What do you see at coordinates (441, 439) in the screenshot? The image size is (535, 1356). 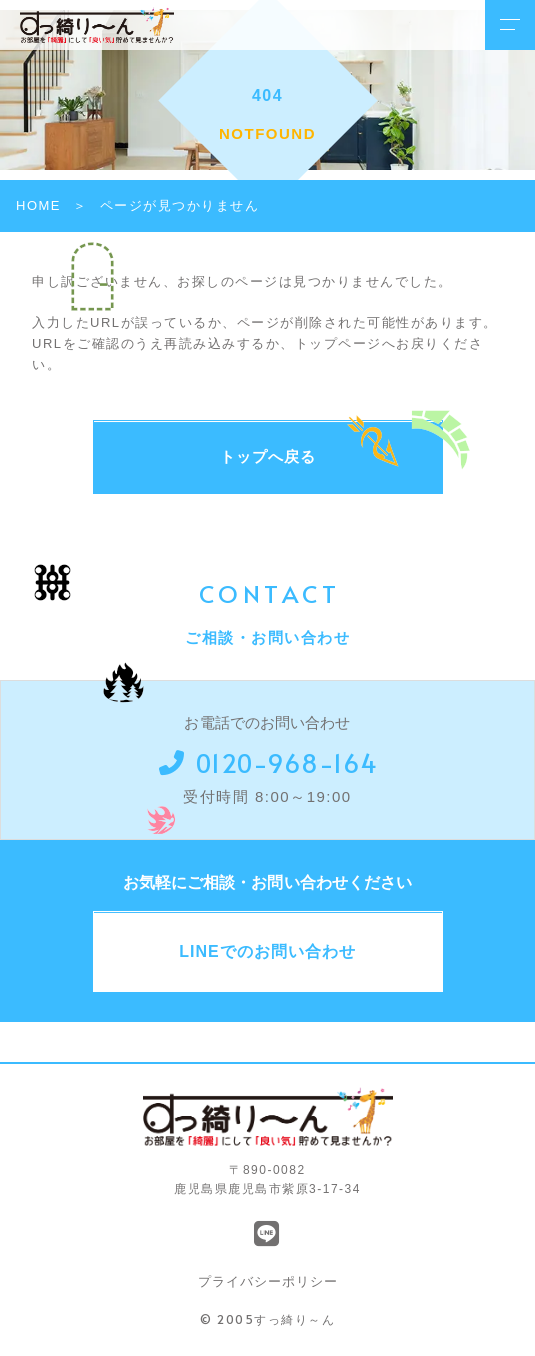 I see `armadillo tail icon for a creature or animal game element` at bounding box center [441, 439].